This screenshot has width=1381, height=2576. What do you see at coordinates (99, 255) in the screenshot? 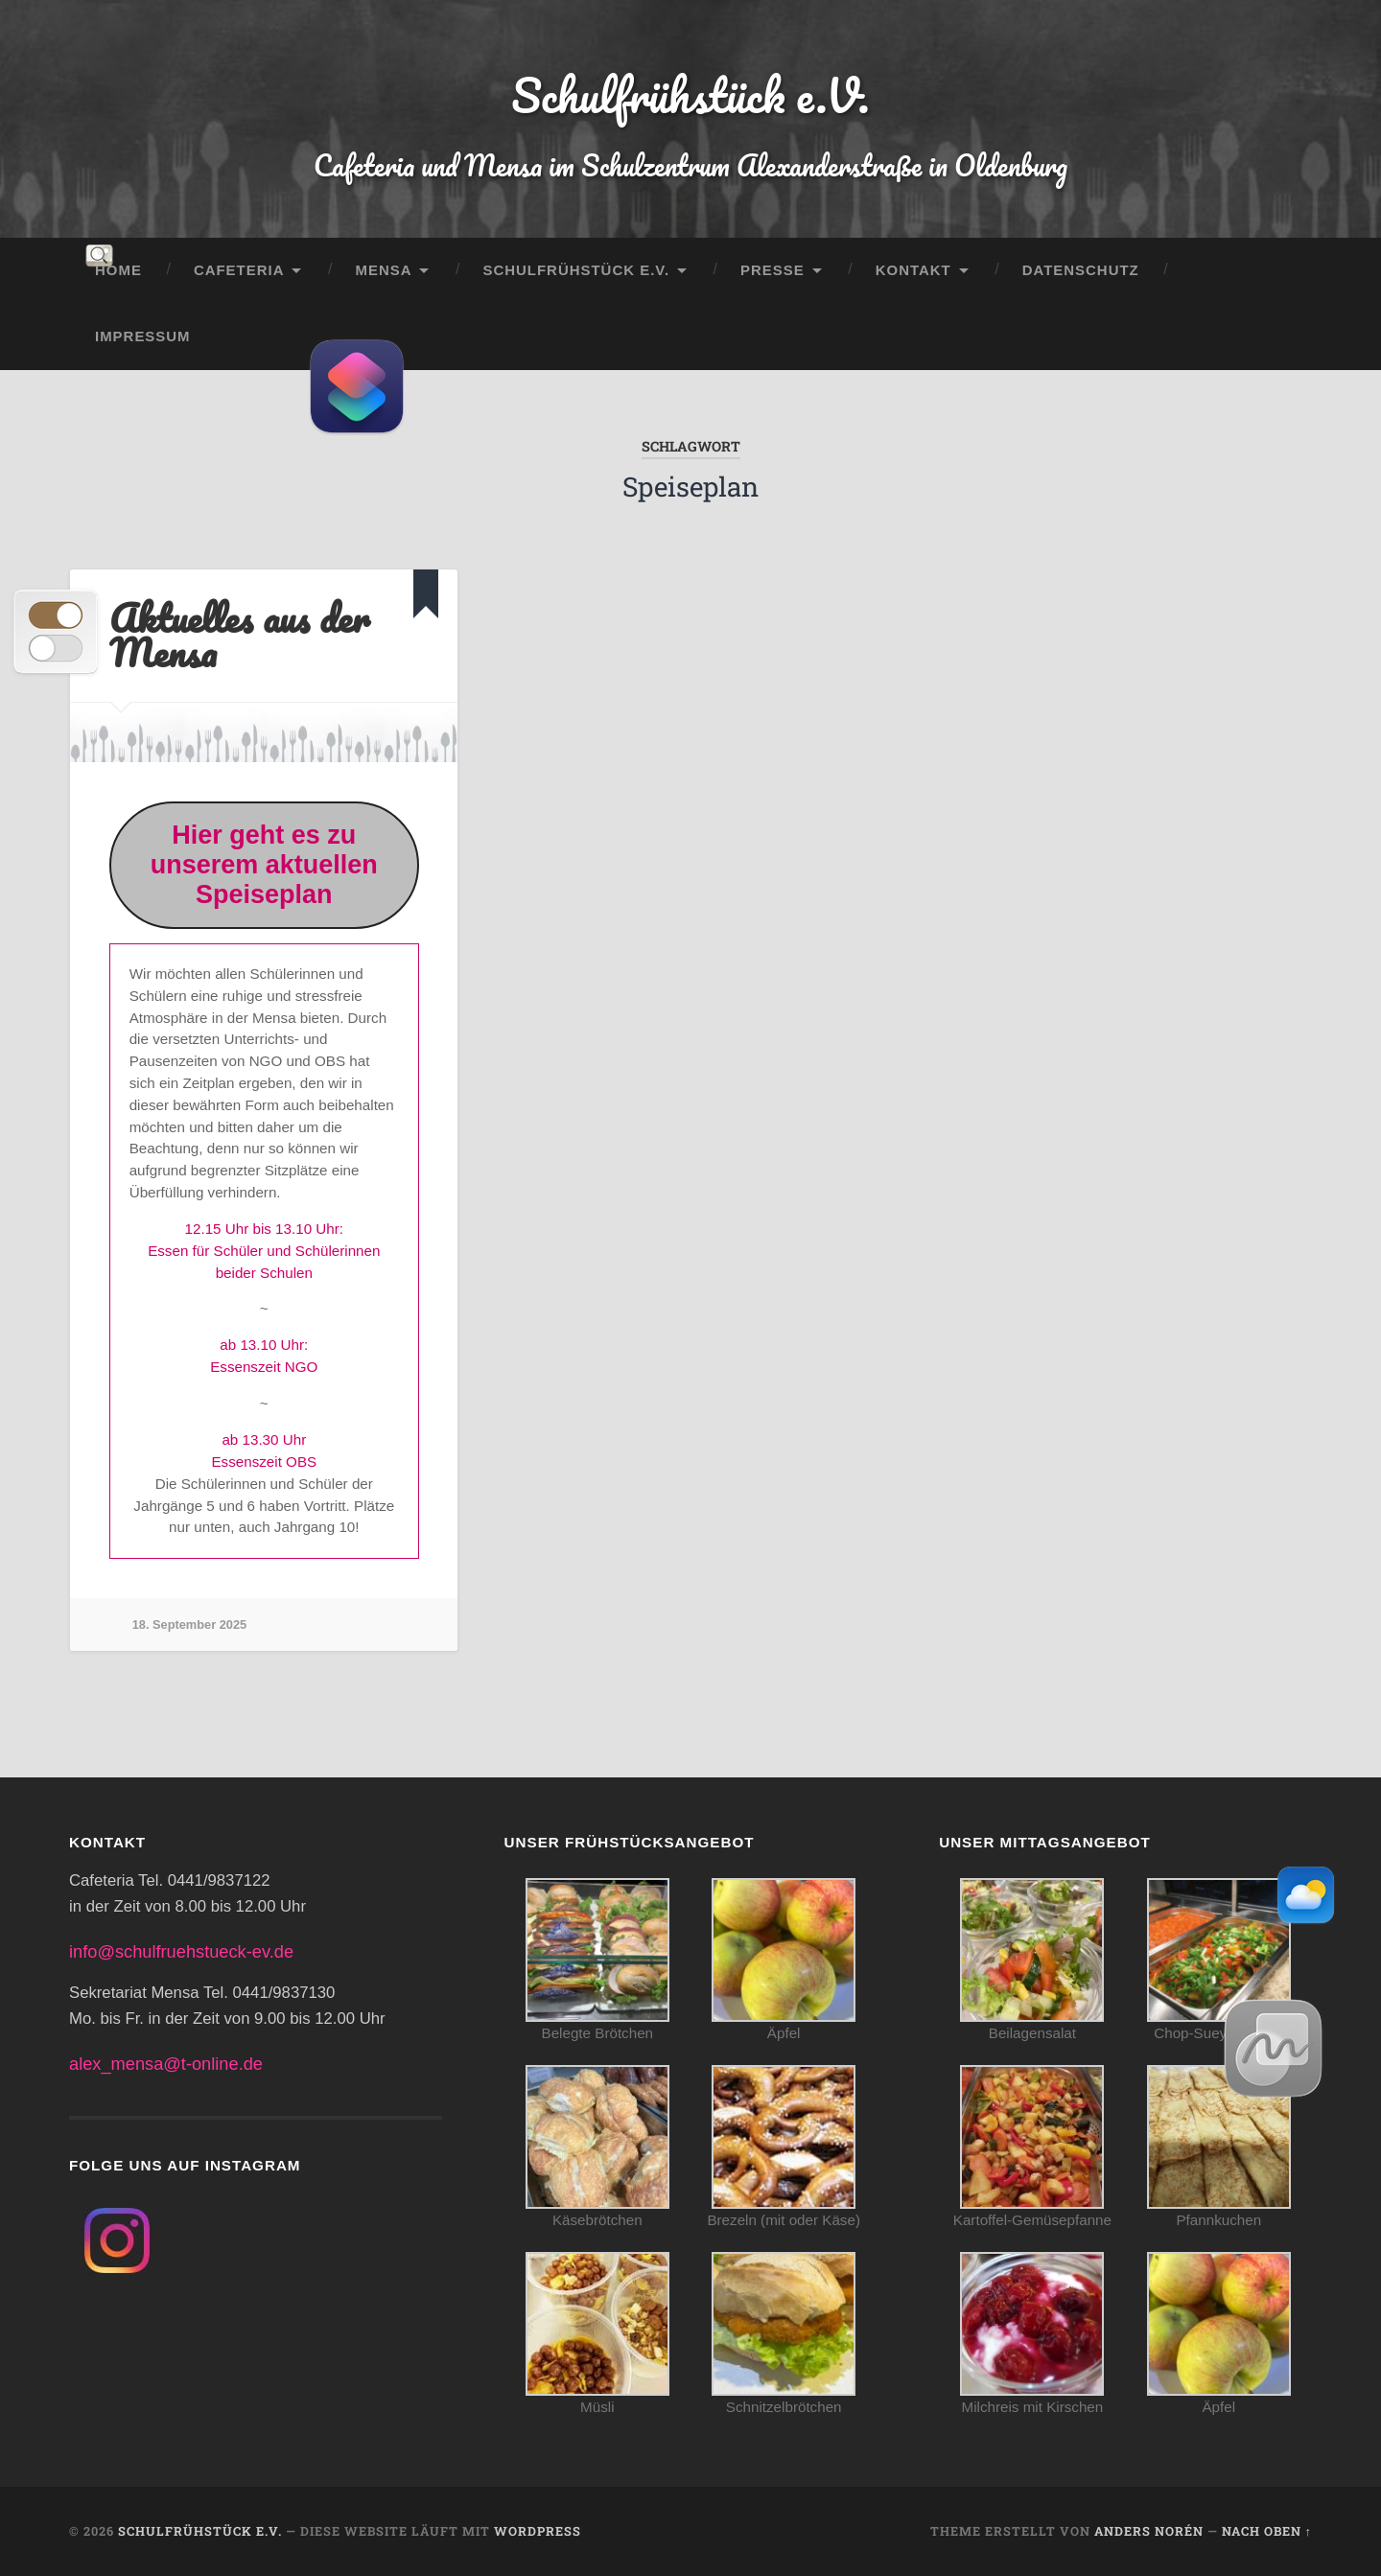
I see `open eye of gnome image viewer` at bounding box center [99, 255].